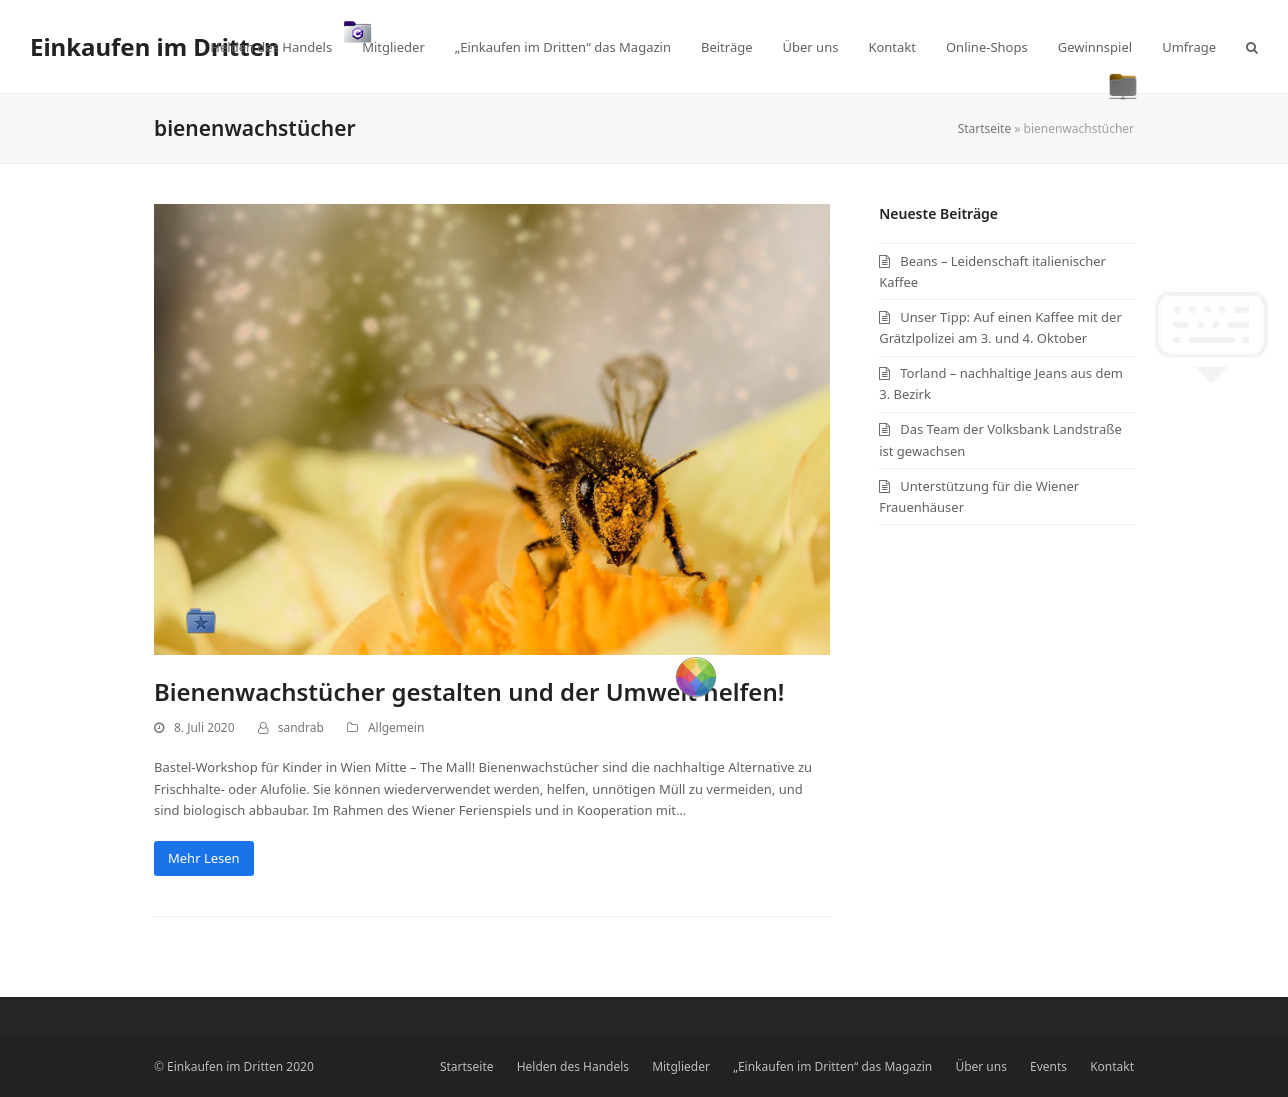 The width and height of the screenshot is (1288, 1097). I want to click on folder containing C# project files, so click(357, 32).